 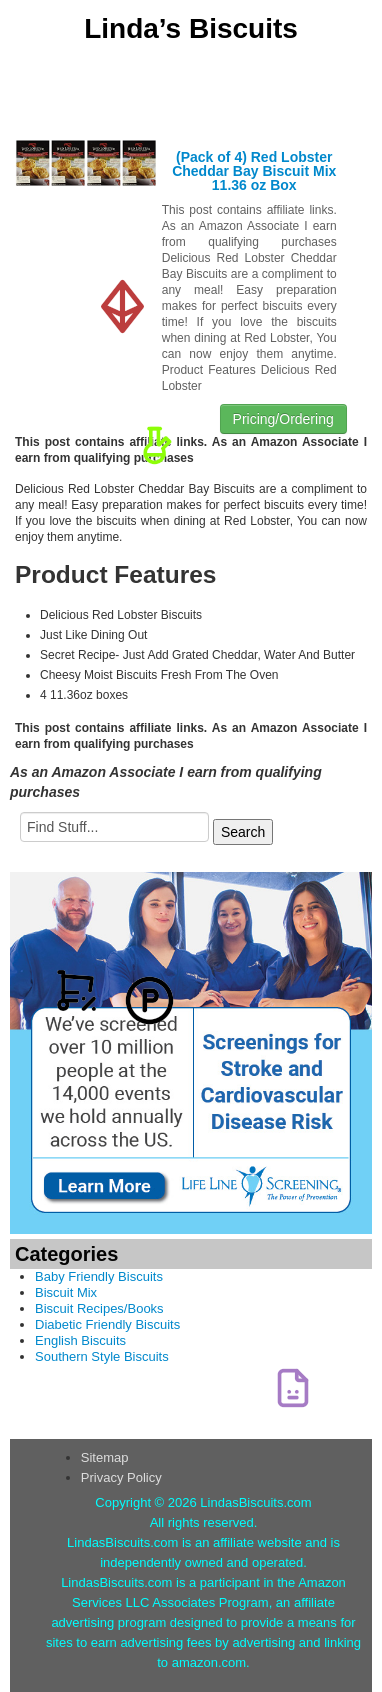 What do you see at coordinates (149, 1000) in the screenshot?
I see `find nearby parking locations` at bounding box center [149, 1000].